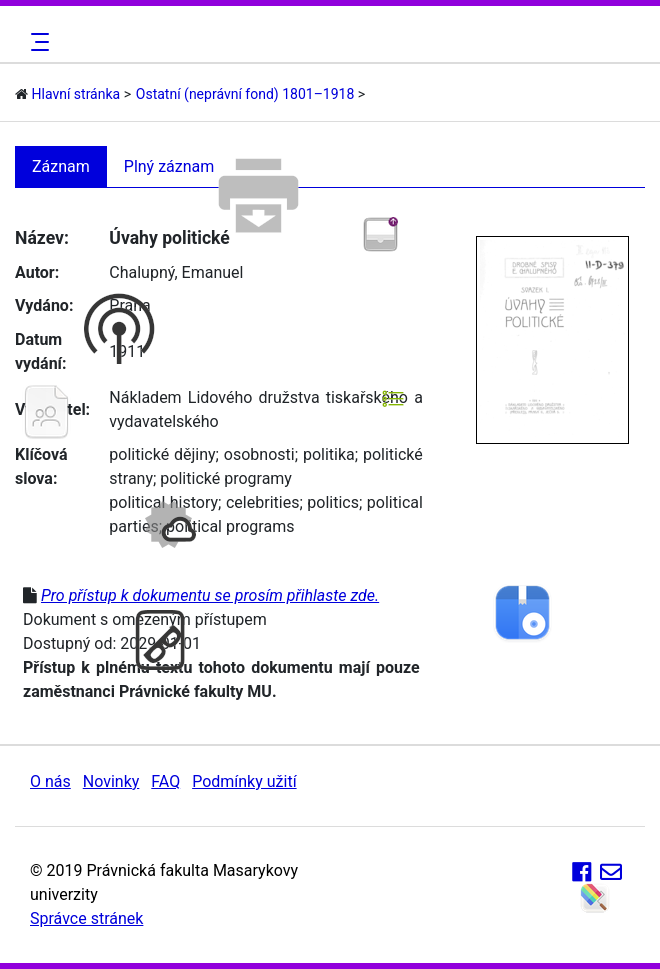  I want to click on view task list or to-do items, so click(393, 398).